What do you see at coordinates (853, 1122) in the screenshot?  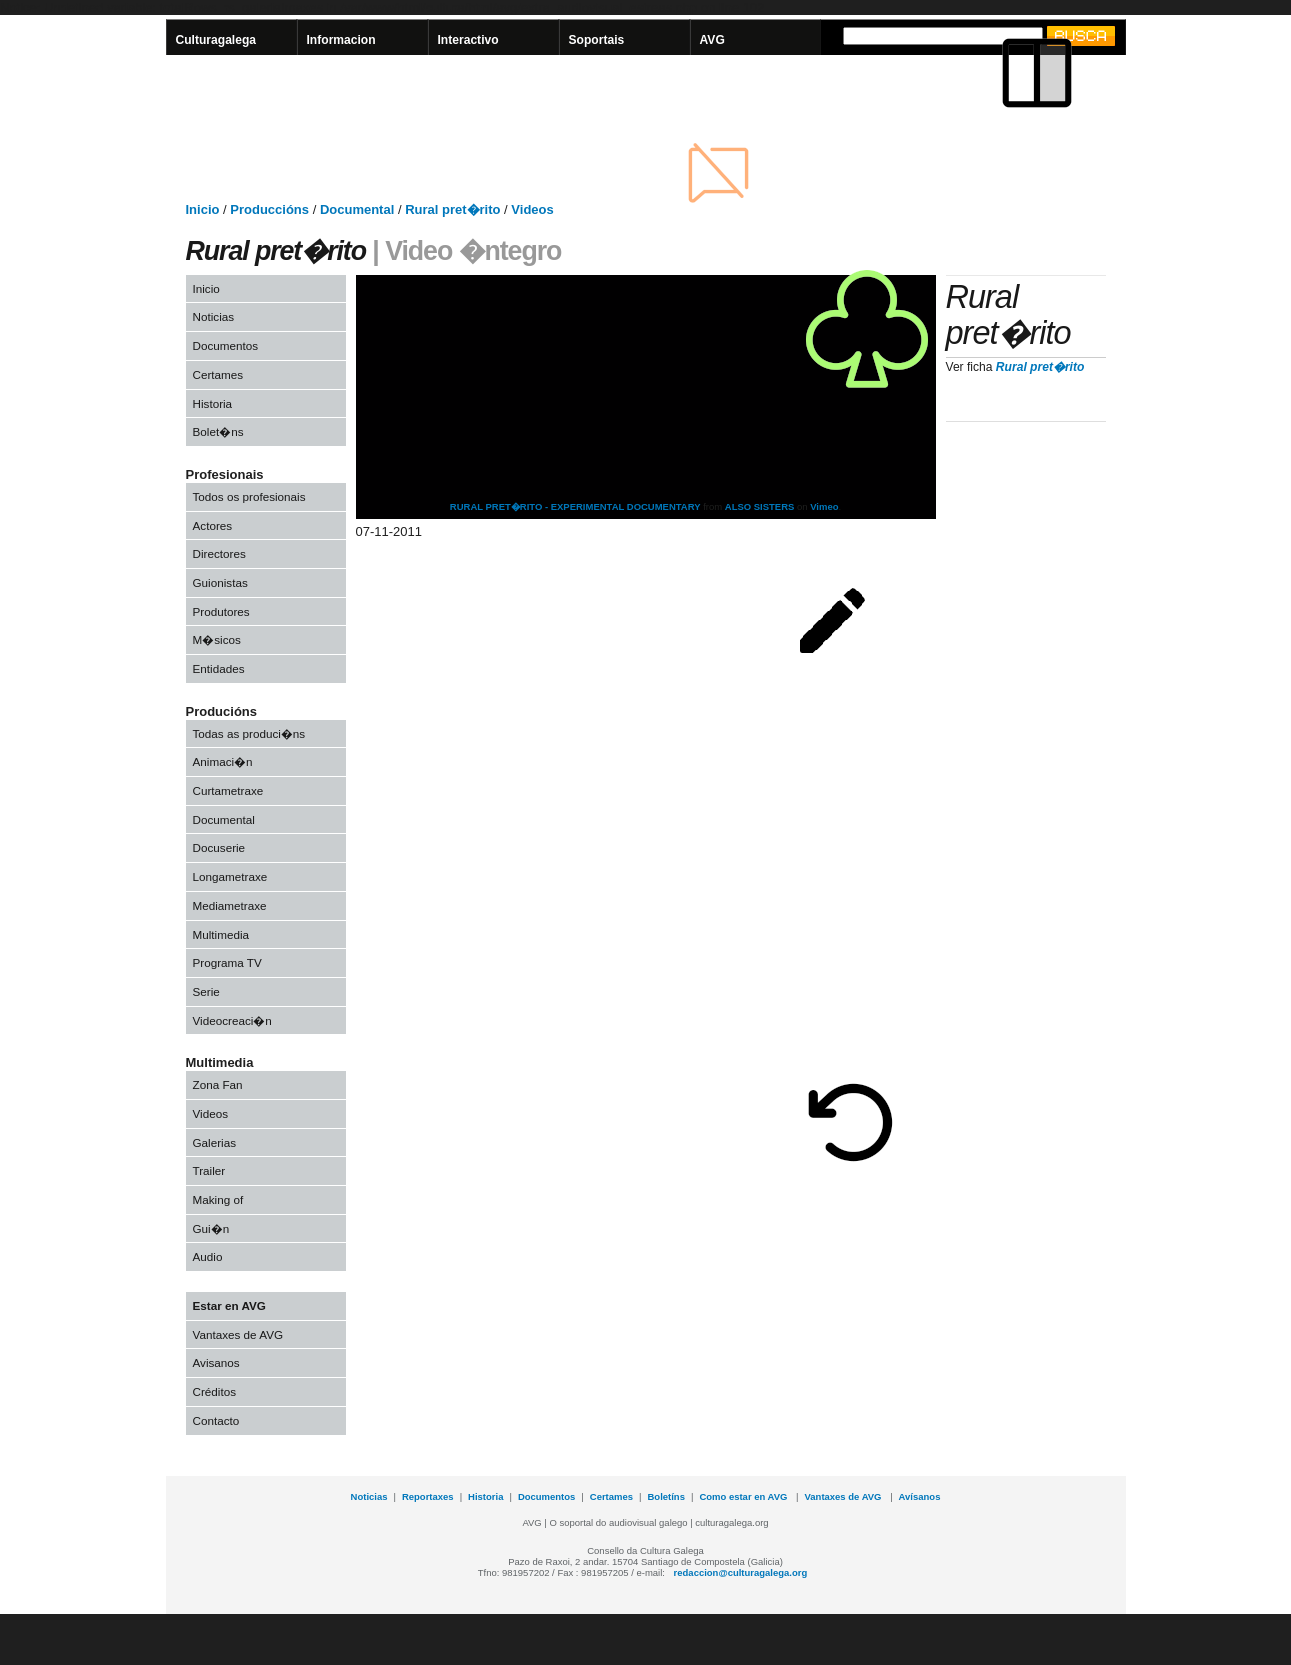 I see `undo the last action` at bounding box center [853, 1122].